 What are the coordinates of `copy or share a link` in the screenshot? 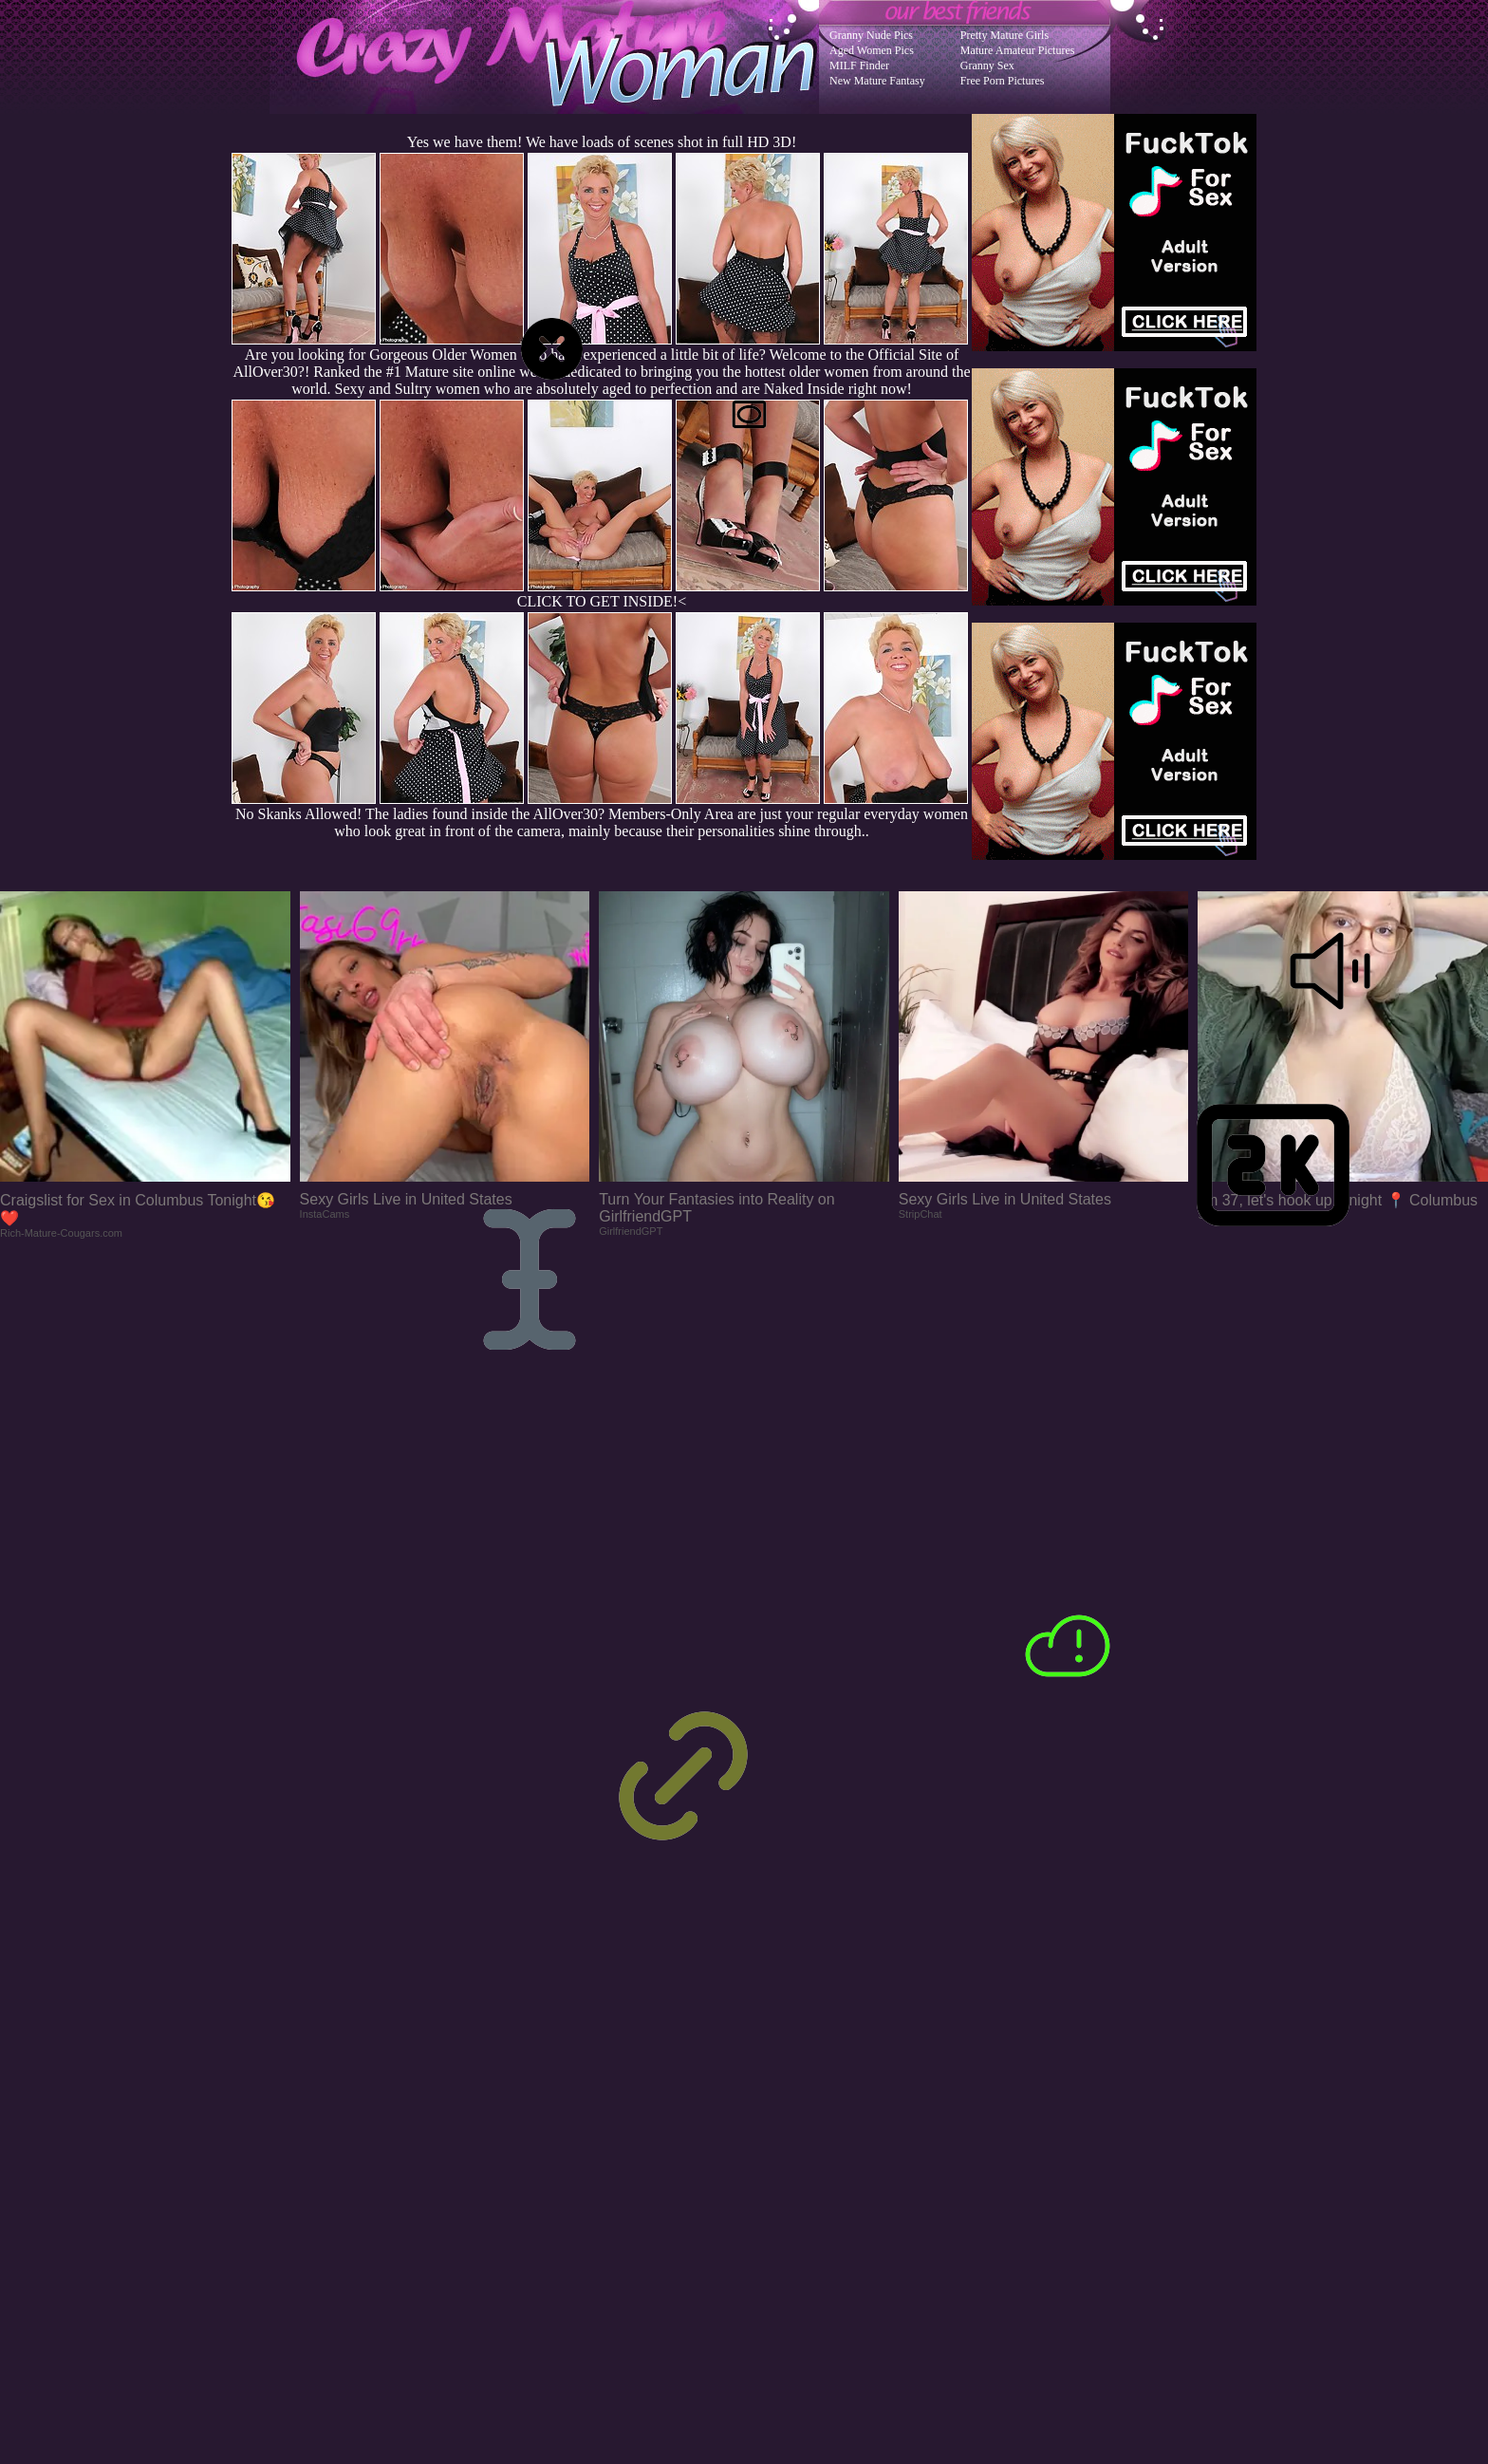 It's located at (683, 1776).